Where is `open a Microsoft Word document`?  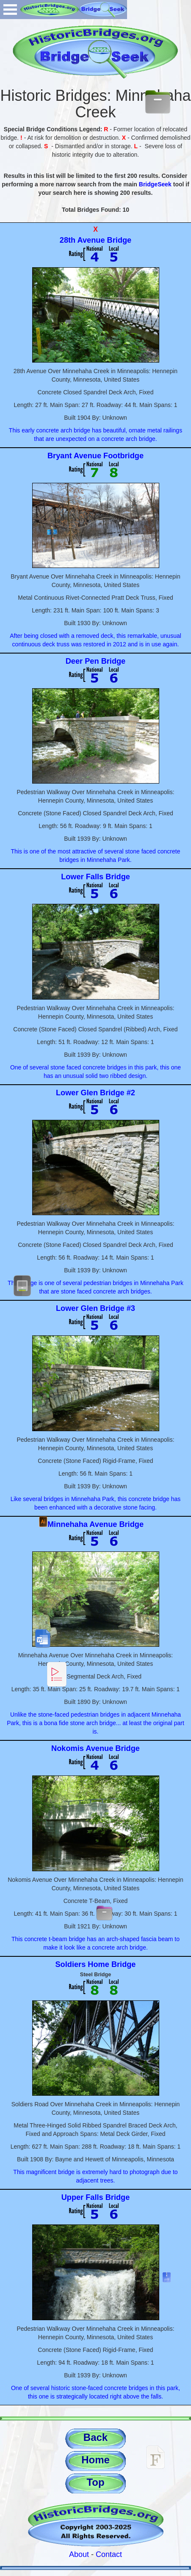 open a Microsoft Word document is located at coordinates (43, 1638).